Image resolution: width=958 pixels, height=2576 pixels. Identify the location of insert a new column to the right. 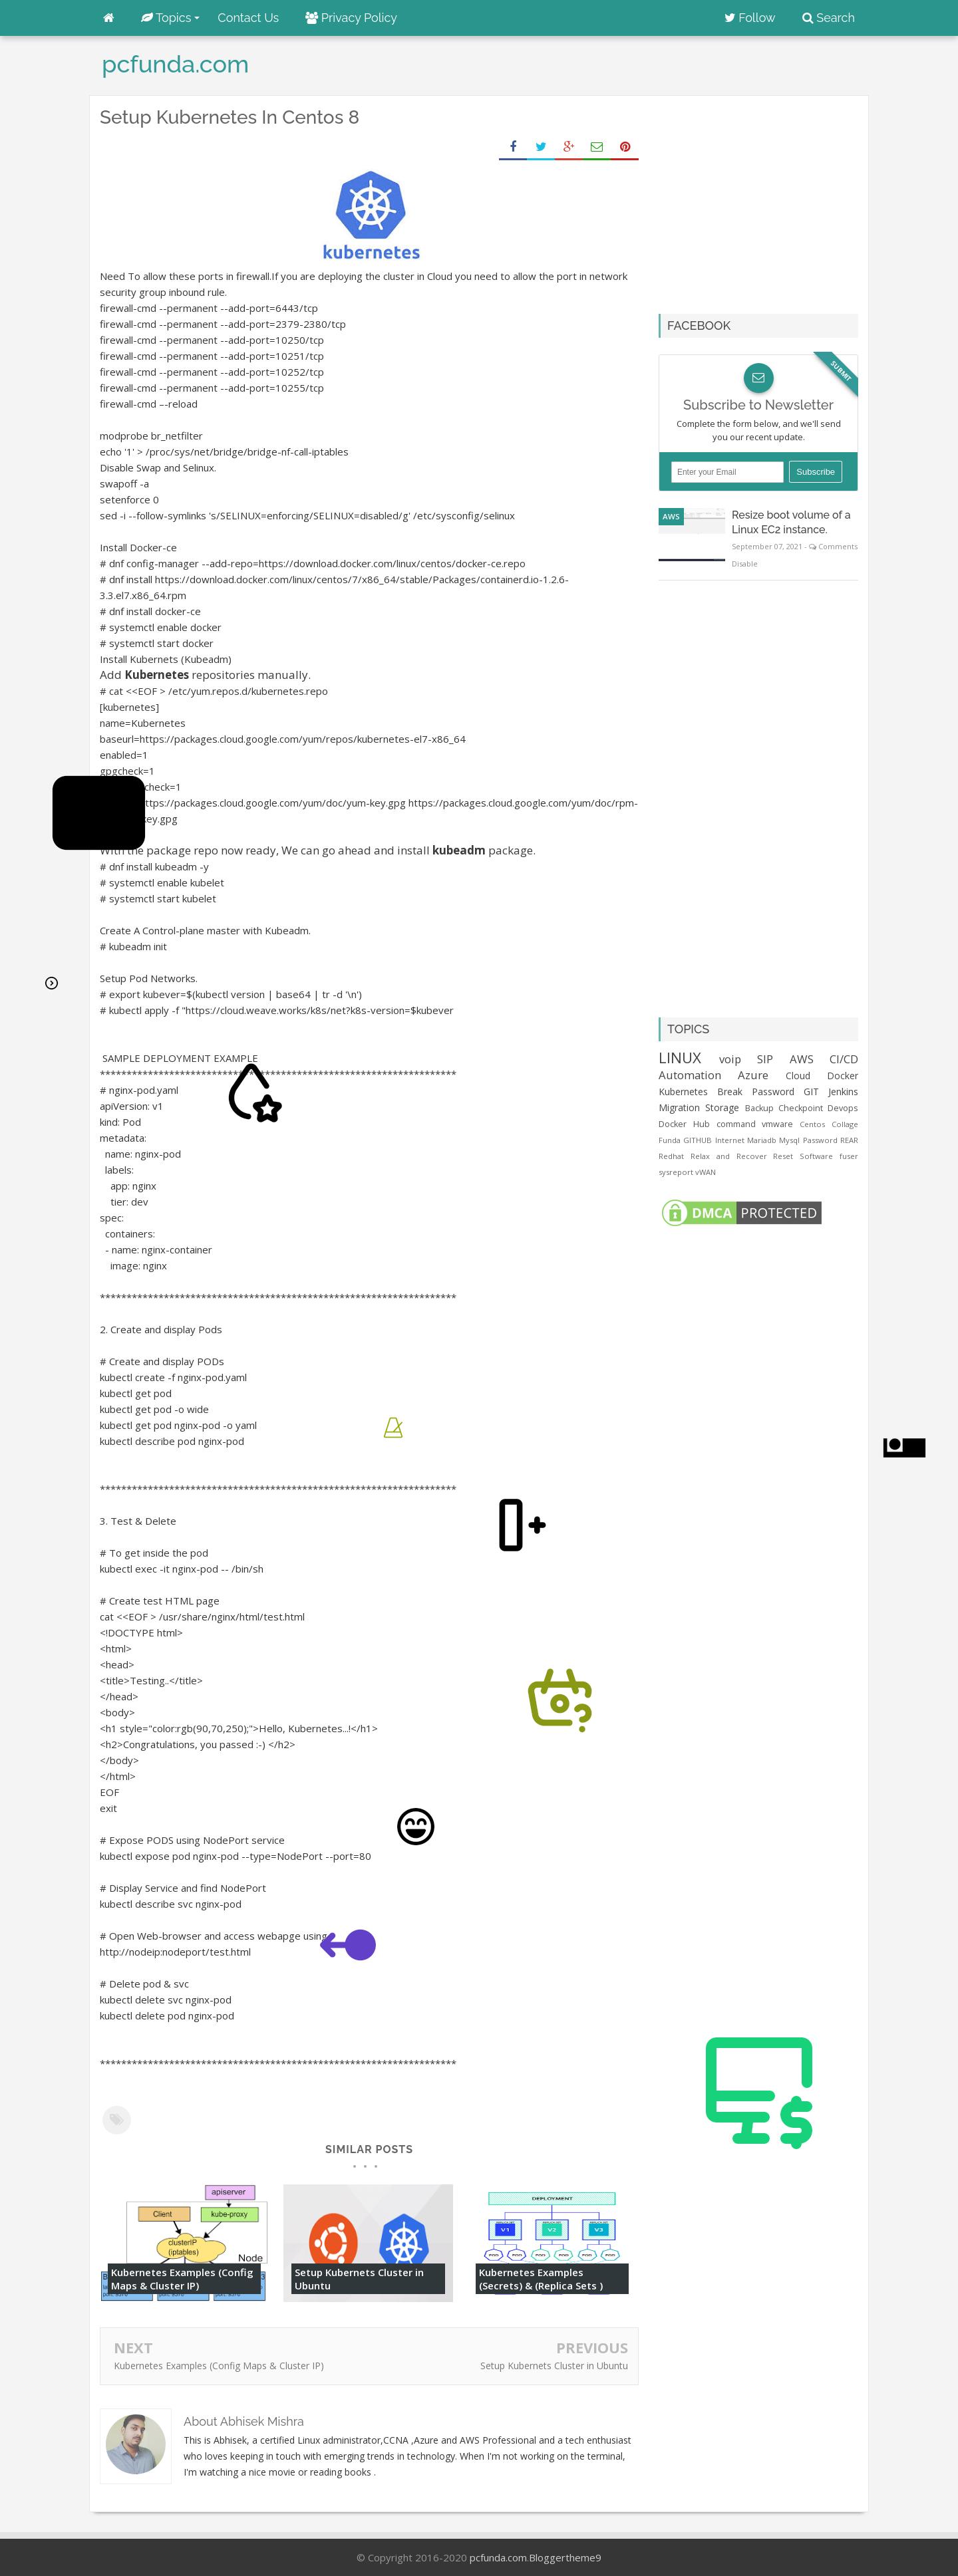
(522, 1525).